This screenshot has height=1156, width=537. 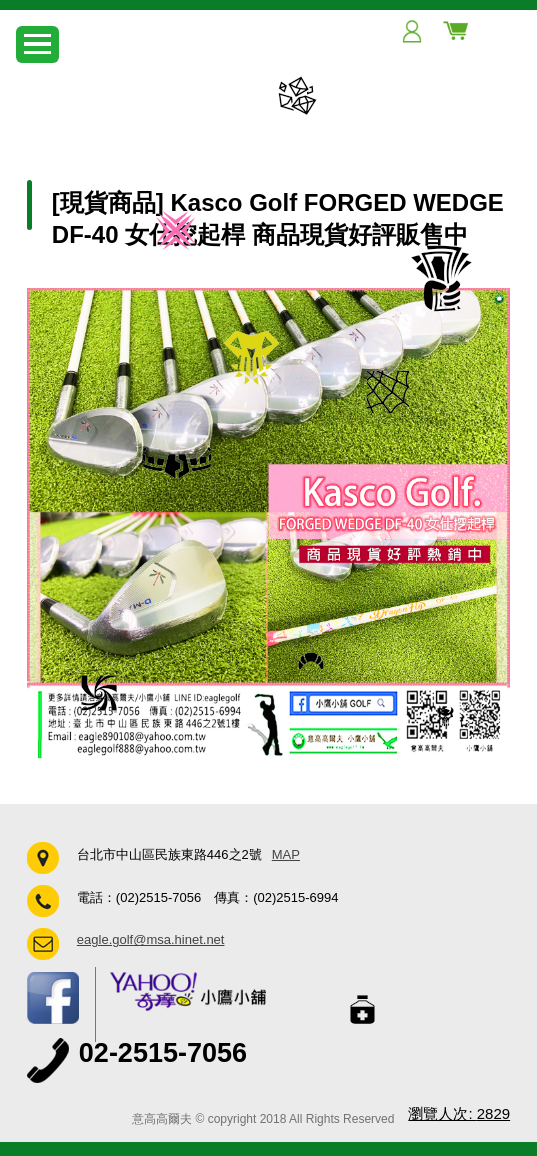 I want to click on a decorative cross or star emblem for game UI, so click(x=175, y=230).